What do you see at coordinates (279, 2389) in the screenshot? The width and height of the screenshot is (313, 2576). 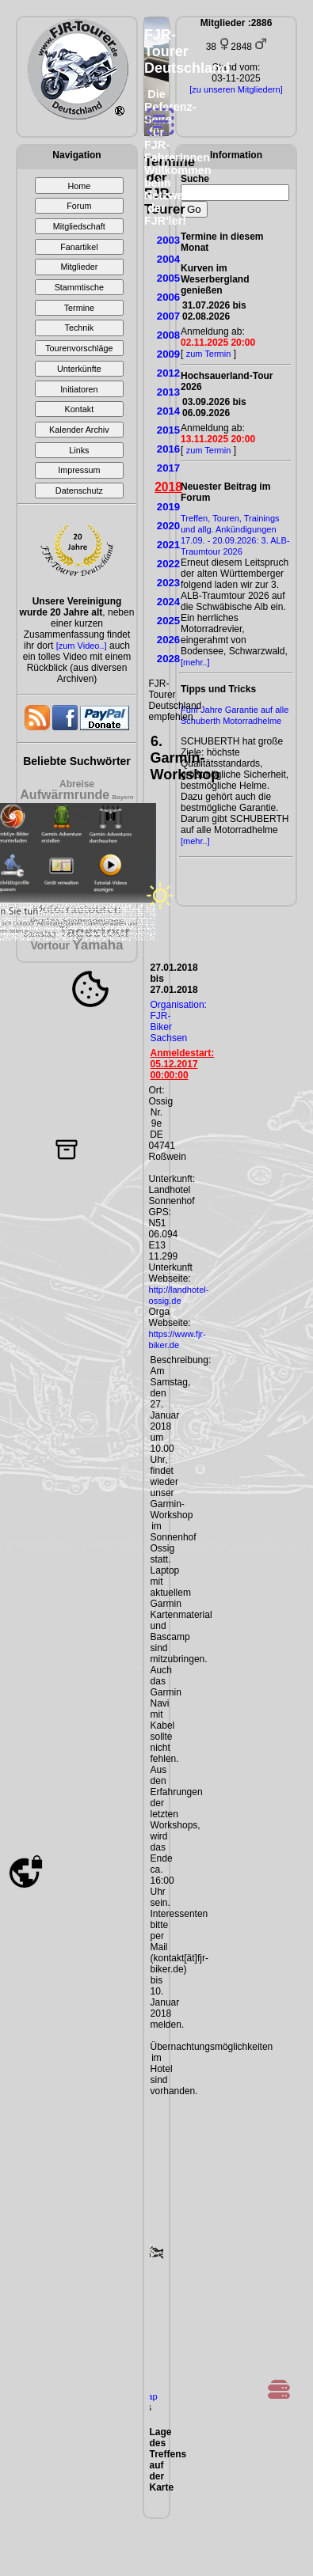 I see `view server infrastructure` at bounding box center [279, 2389].